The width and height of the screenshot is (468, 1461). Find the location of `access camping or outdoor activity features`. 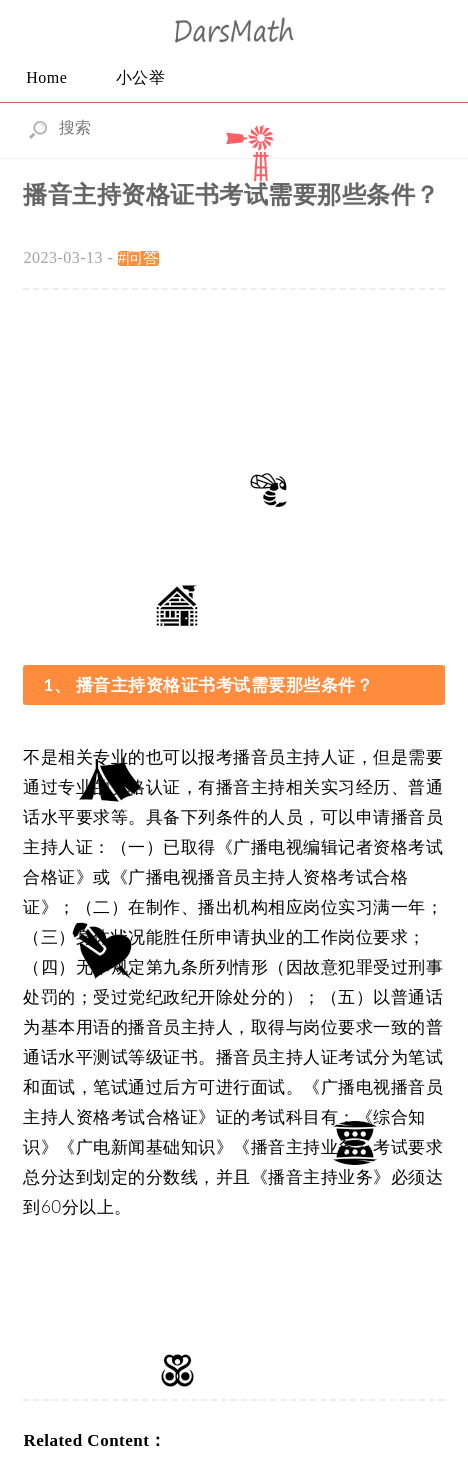

access camping or outdoor activity features is located at coordinates (110, 779).